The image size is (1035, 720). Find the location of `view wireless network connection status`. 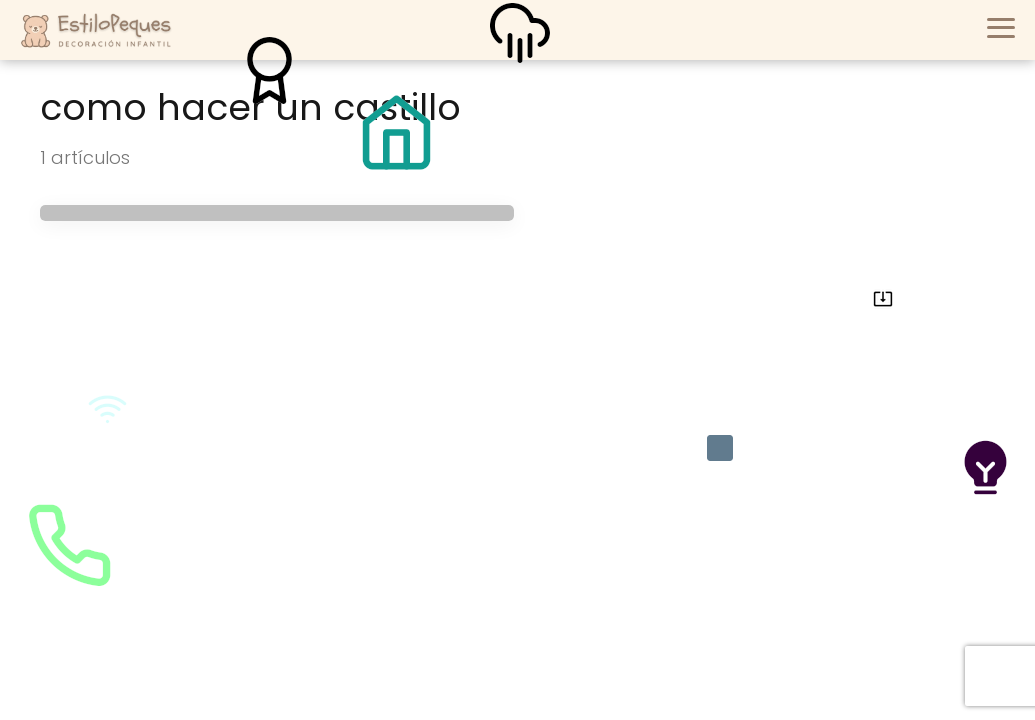

view wireless network connection status is located at coordinates (107, 408).